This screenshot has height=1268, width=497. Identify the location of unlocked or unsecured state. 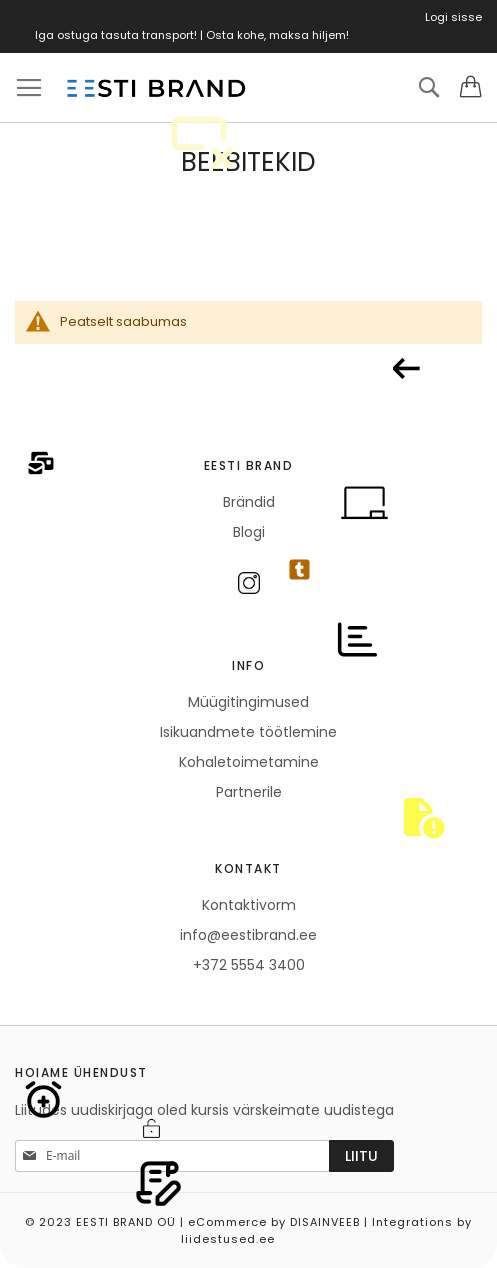
(151, 1129).